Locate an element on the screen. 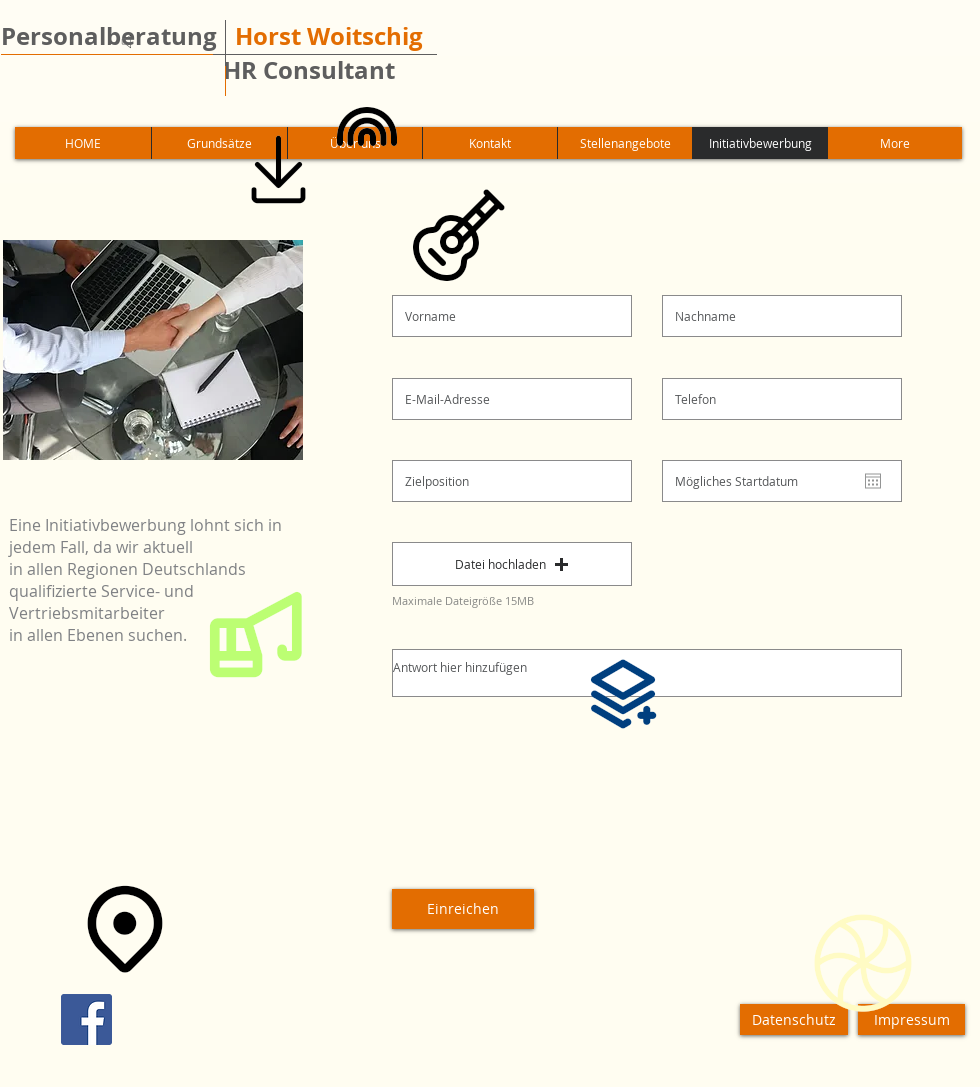 The width and height of the screenshot is (980, 1087). indicates LGBTQ+ pride or inclusivity features is located at coordinates (367, 128).